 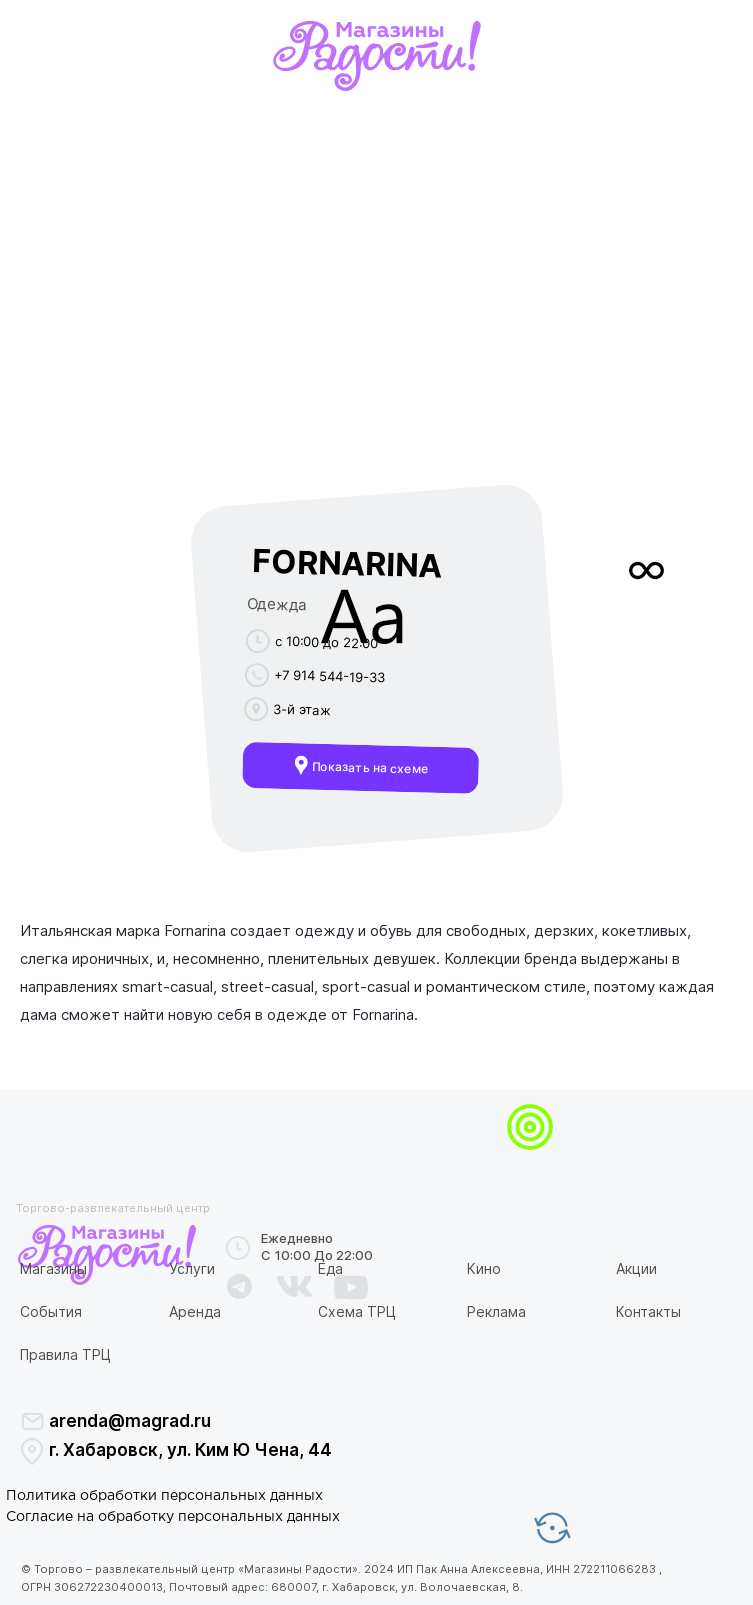 I want to click on toggle case-sensitive search, so click(x=362, y=617).